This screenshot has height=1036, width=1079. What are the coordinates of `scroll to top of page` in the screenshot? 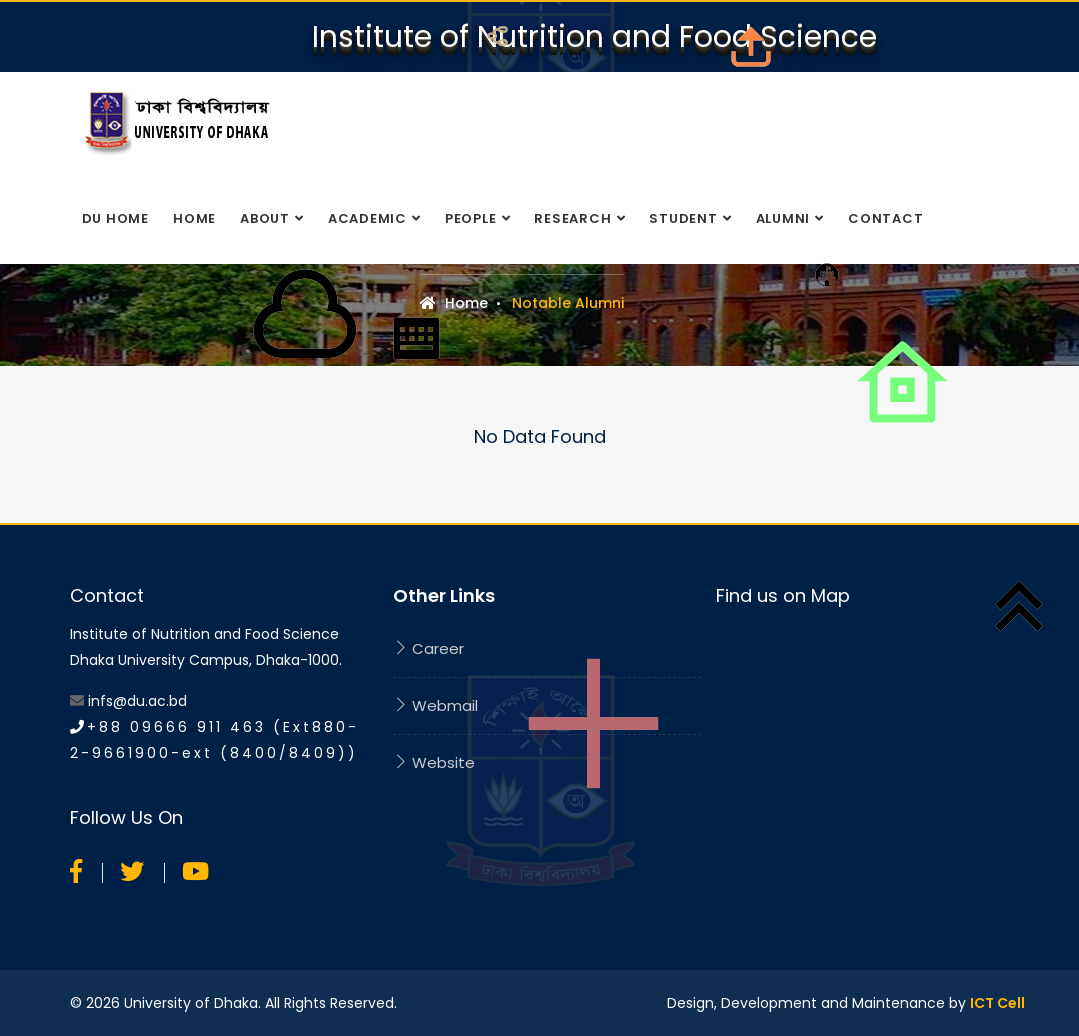 It's located at (1019, 608).